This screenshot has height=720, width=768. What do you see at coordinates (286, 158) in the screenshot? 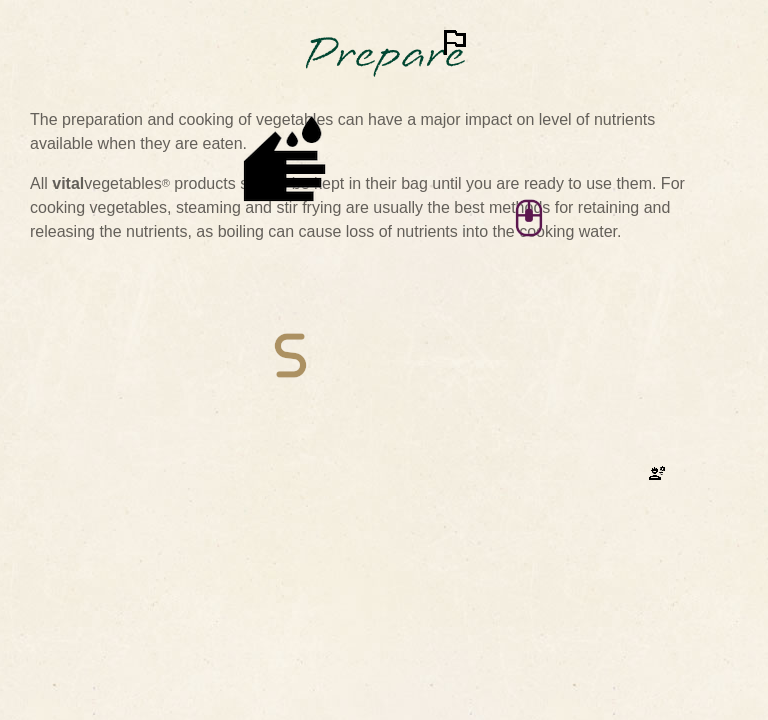
I see `wash your hands` at bounding box center [286, 158].